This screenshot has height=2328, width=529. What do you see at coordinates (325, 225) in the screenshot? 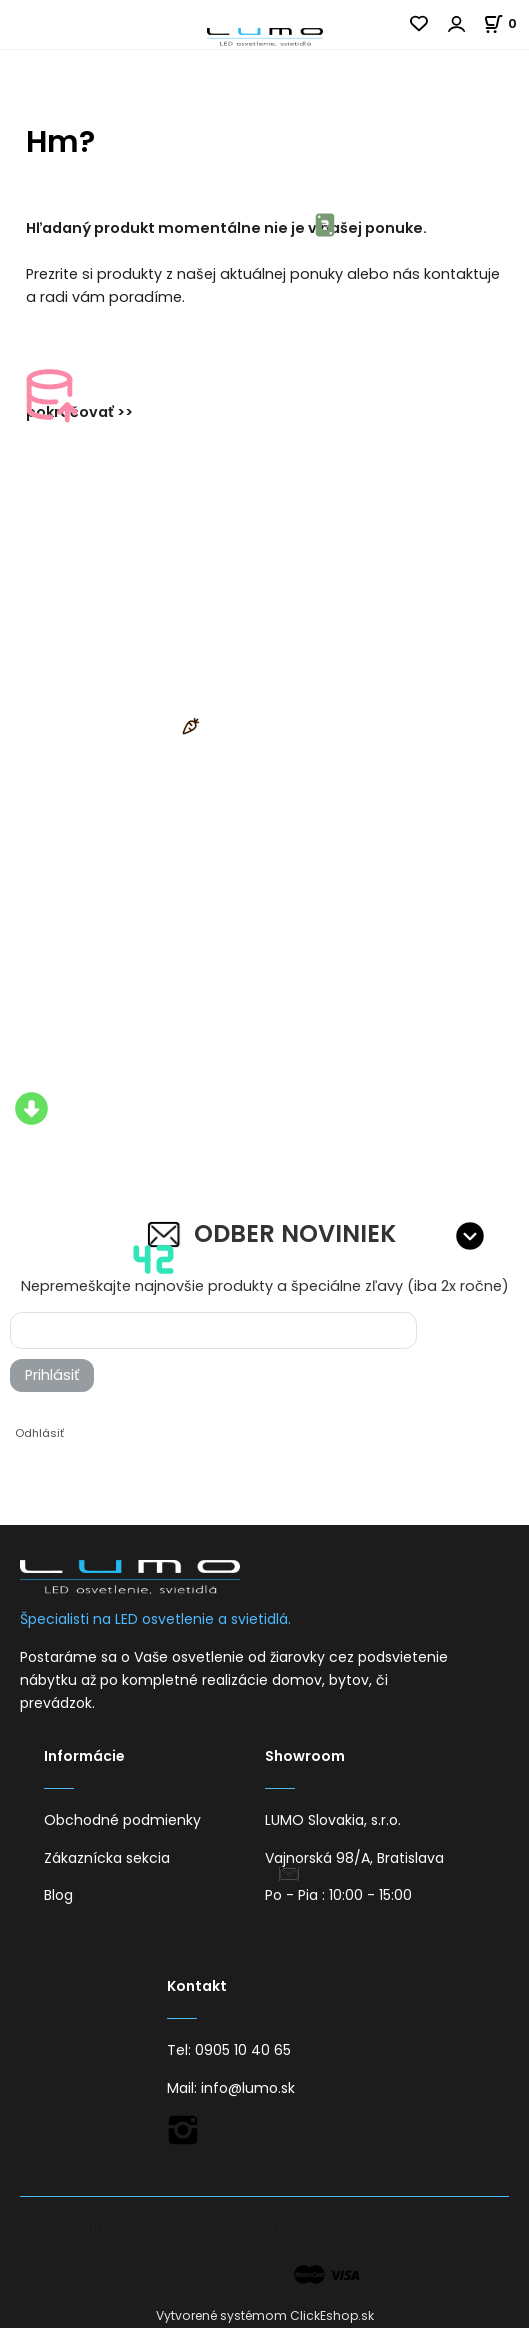
I see `a playing card showing the number 2` at bounding box center [325, 225].